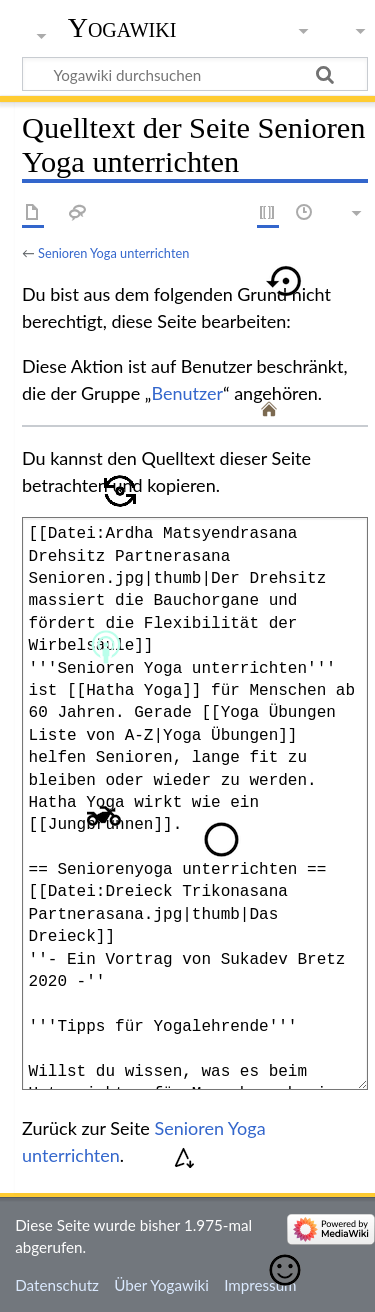  What do you see at coordinates (269, 409) in the screenshot?
I see `navigate to the home screen` at bounding box center [269, 409].